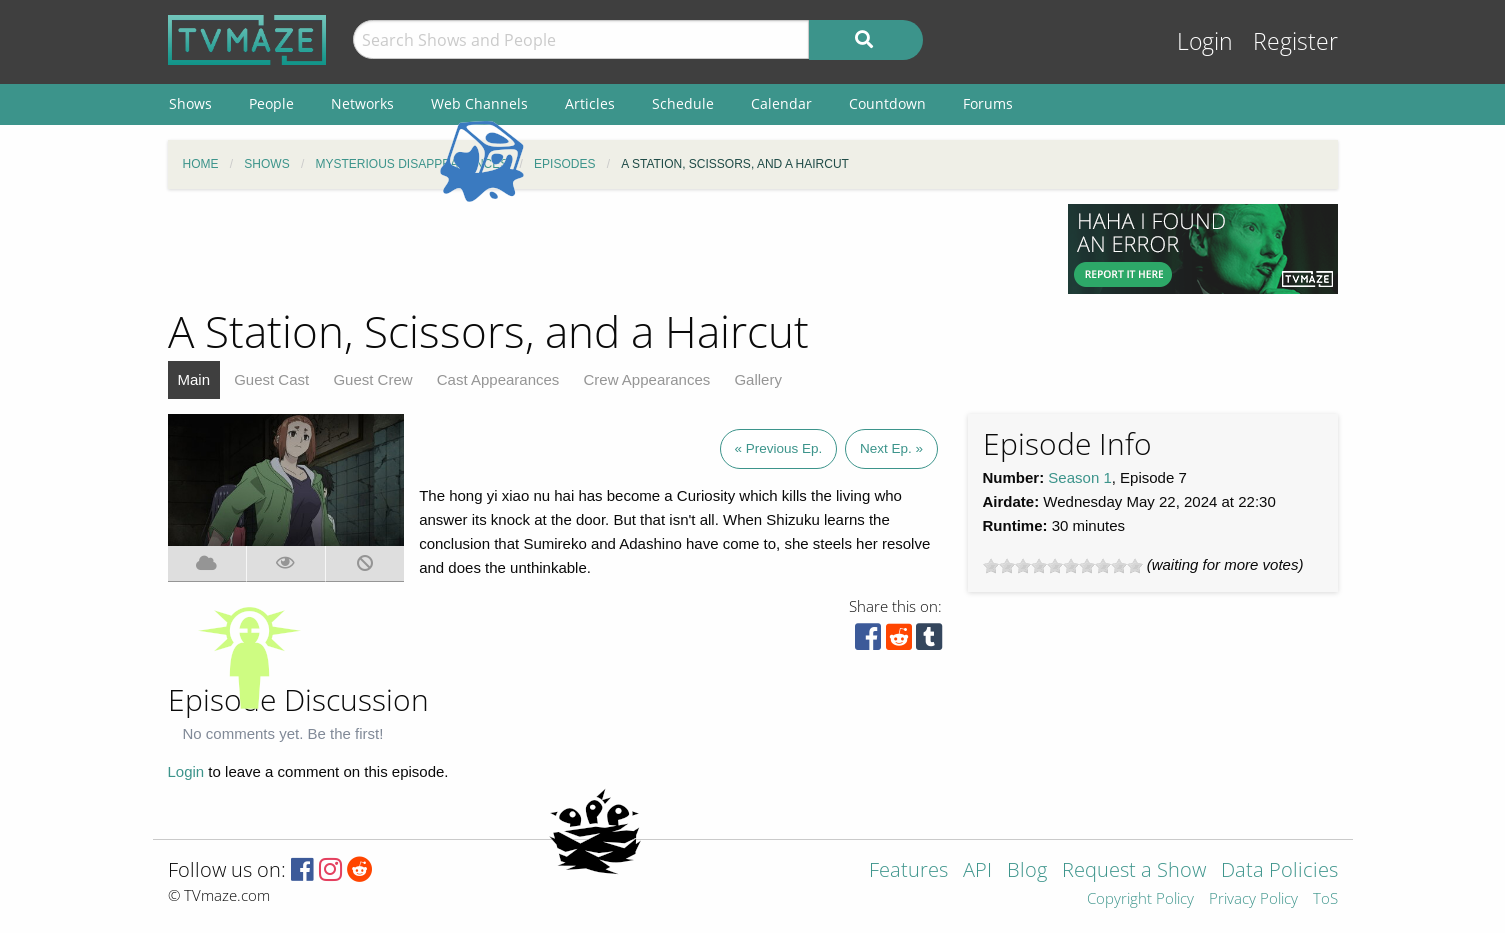  What do you see at coordinates (249, 657) in the screenshot?
I see `activate rear shield or defensive aura ability` at bounding box center [249, 657].